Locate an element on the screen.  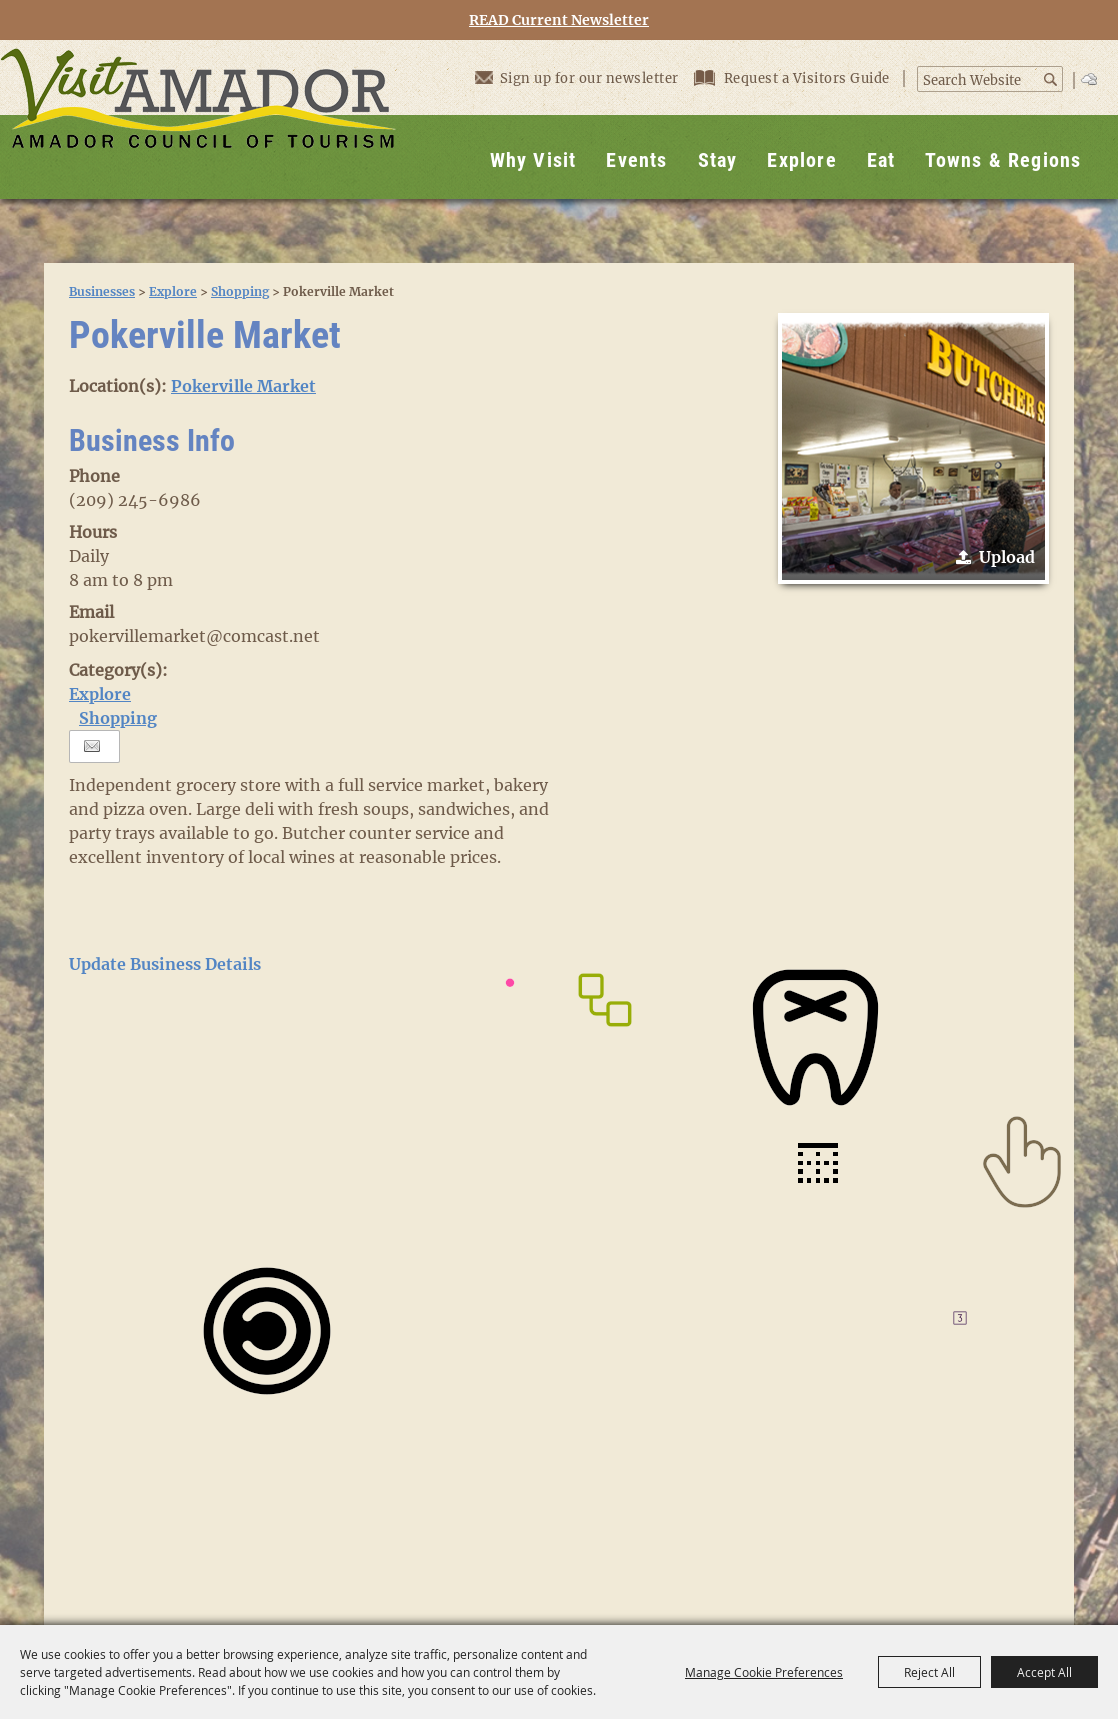
indicates copyleft licensing status is located at coordinates (267, 1331).